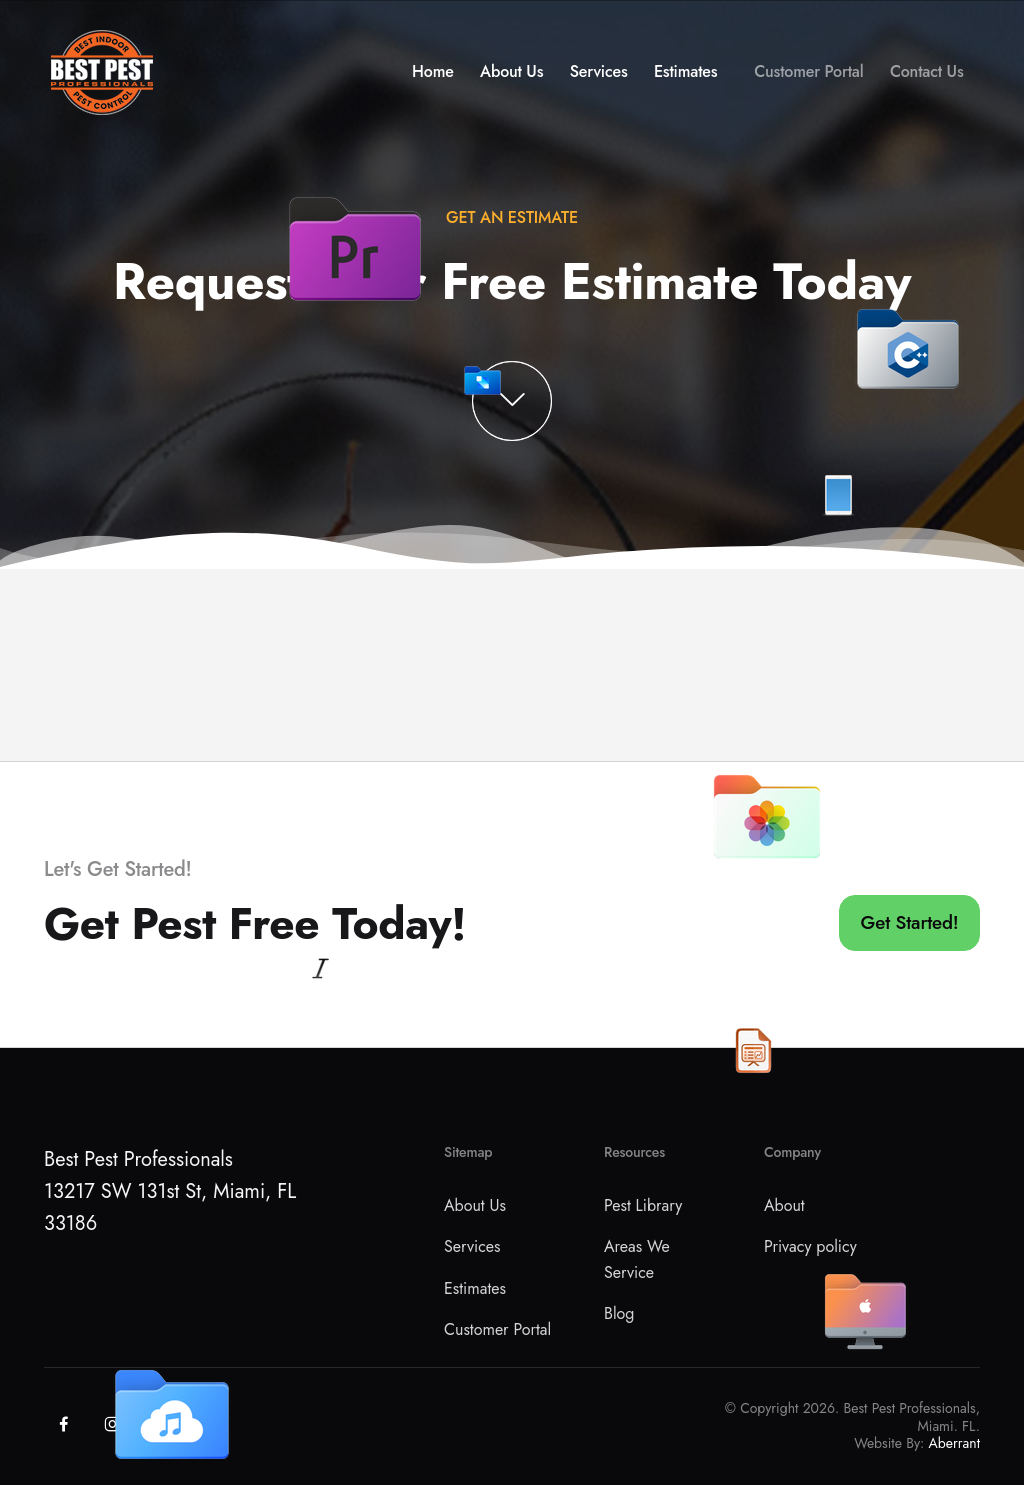 Image resolution: width=1024 pixels, height=1485 pixels. I want to click on open folder containing adobe premiere project files, so click(354, 252).